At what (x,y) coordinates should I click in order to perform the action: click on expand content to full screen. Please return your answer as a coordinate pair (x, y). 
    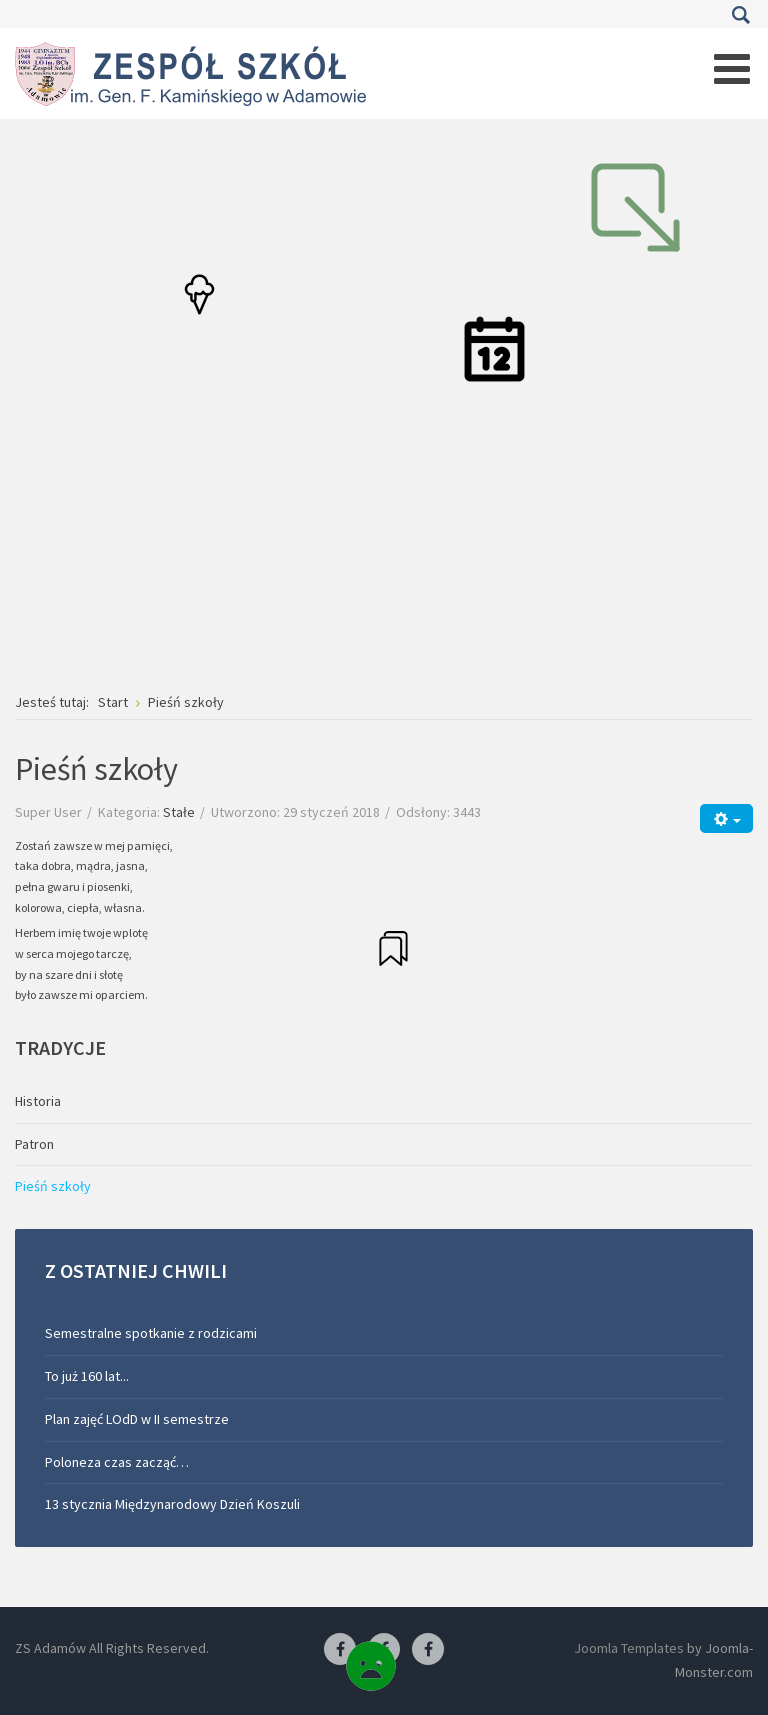
    Looking at the image, I should click on (635, 207).